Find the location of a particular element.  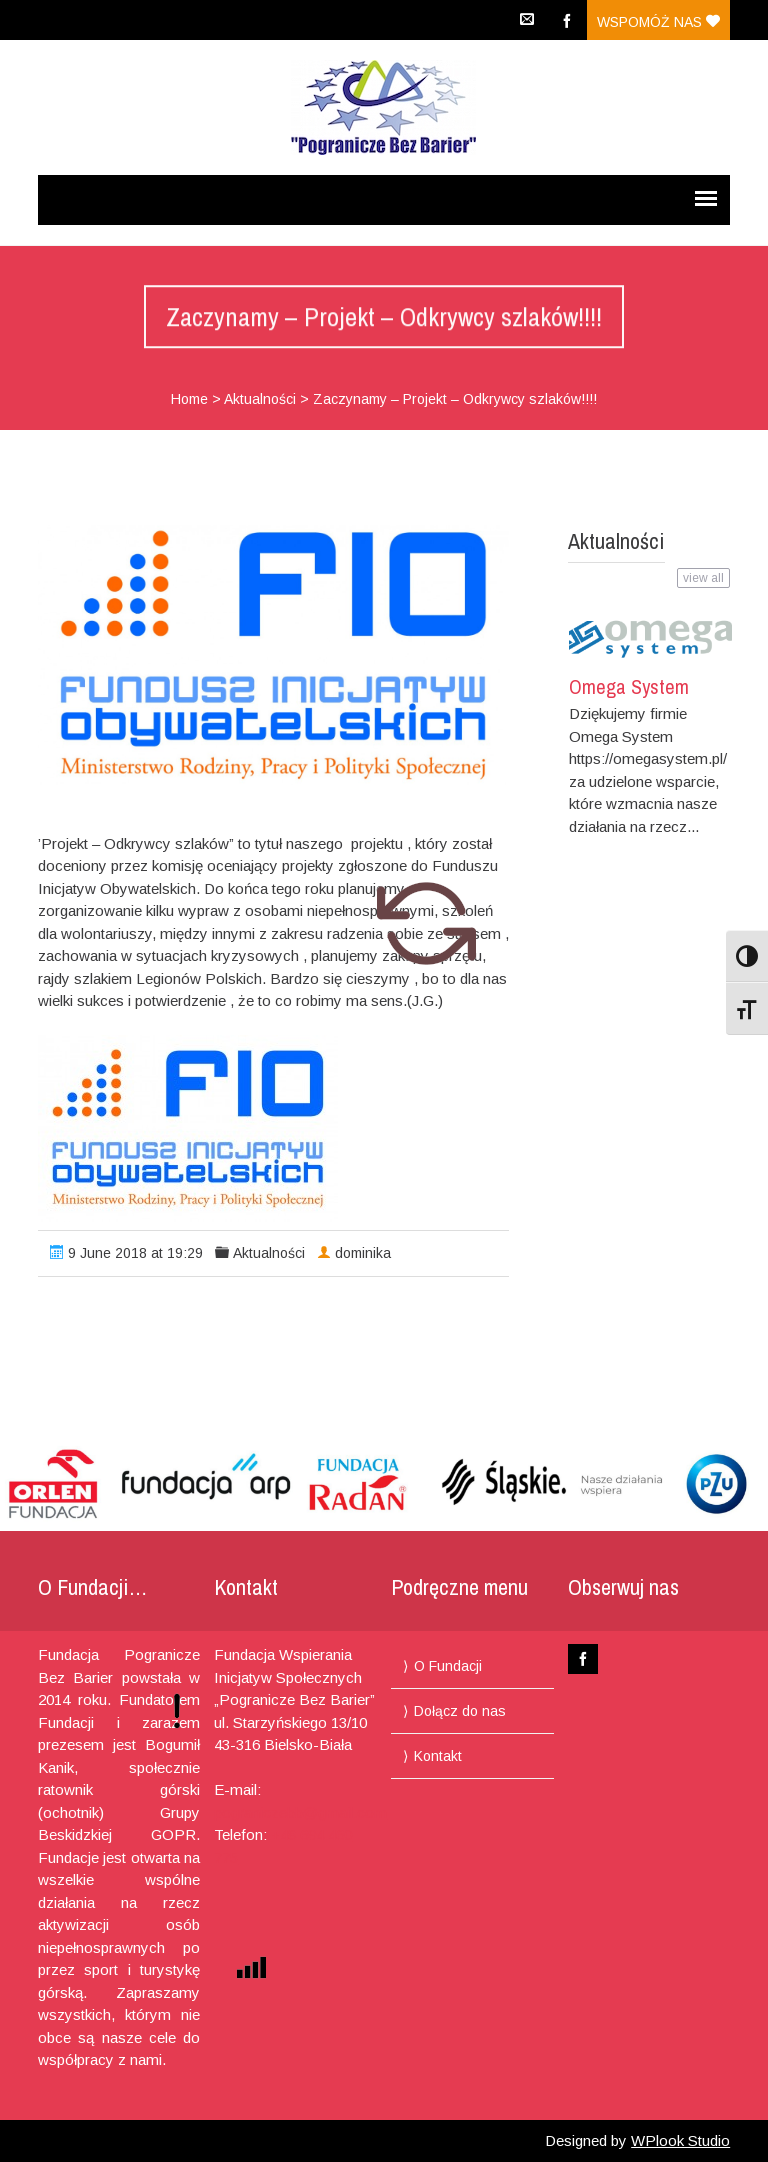

refresh or reload content is located at coordinates (426, 923).